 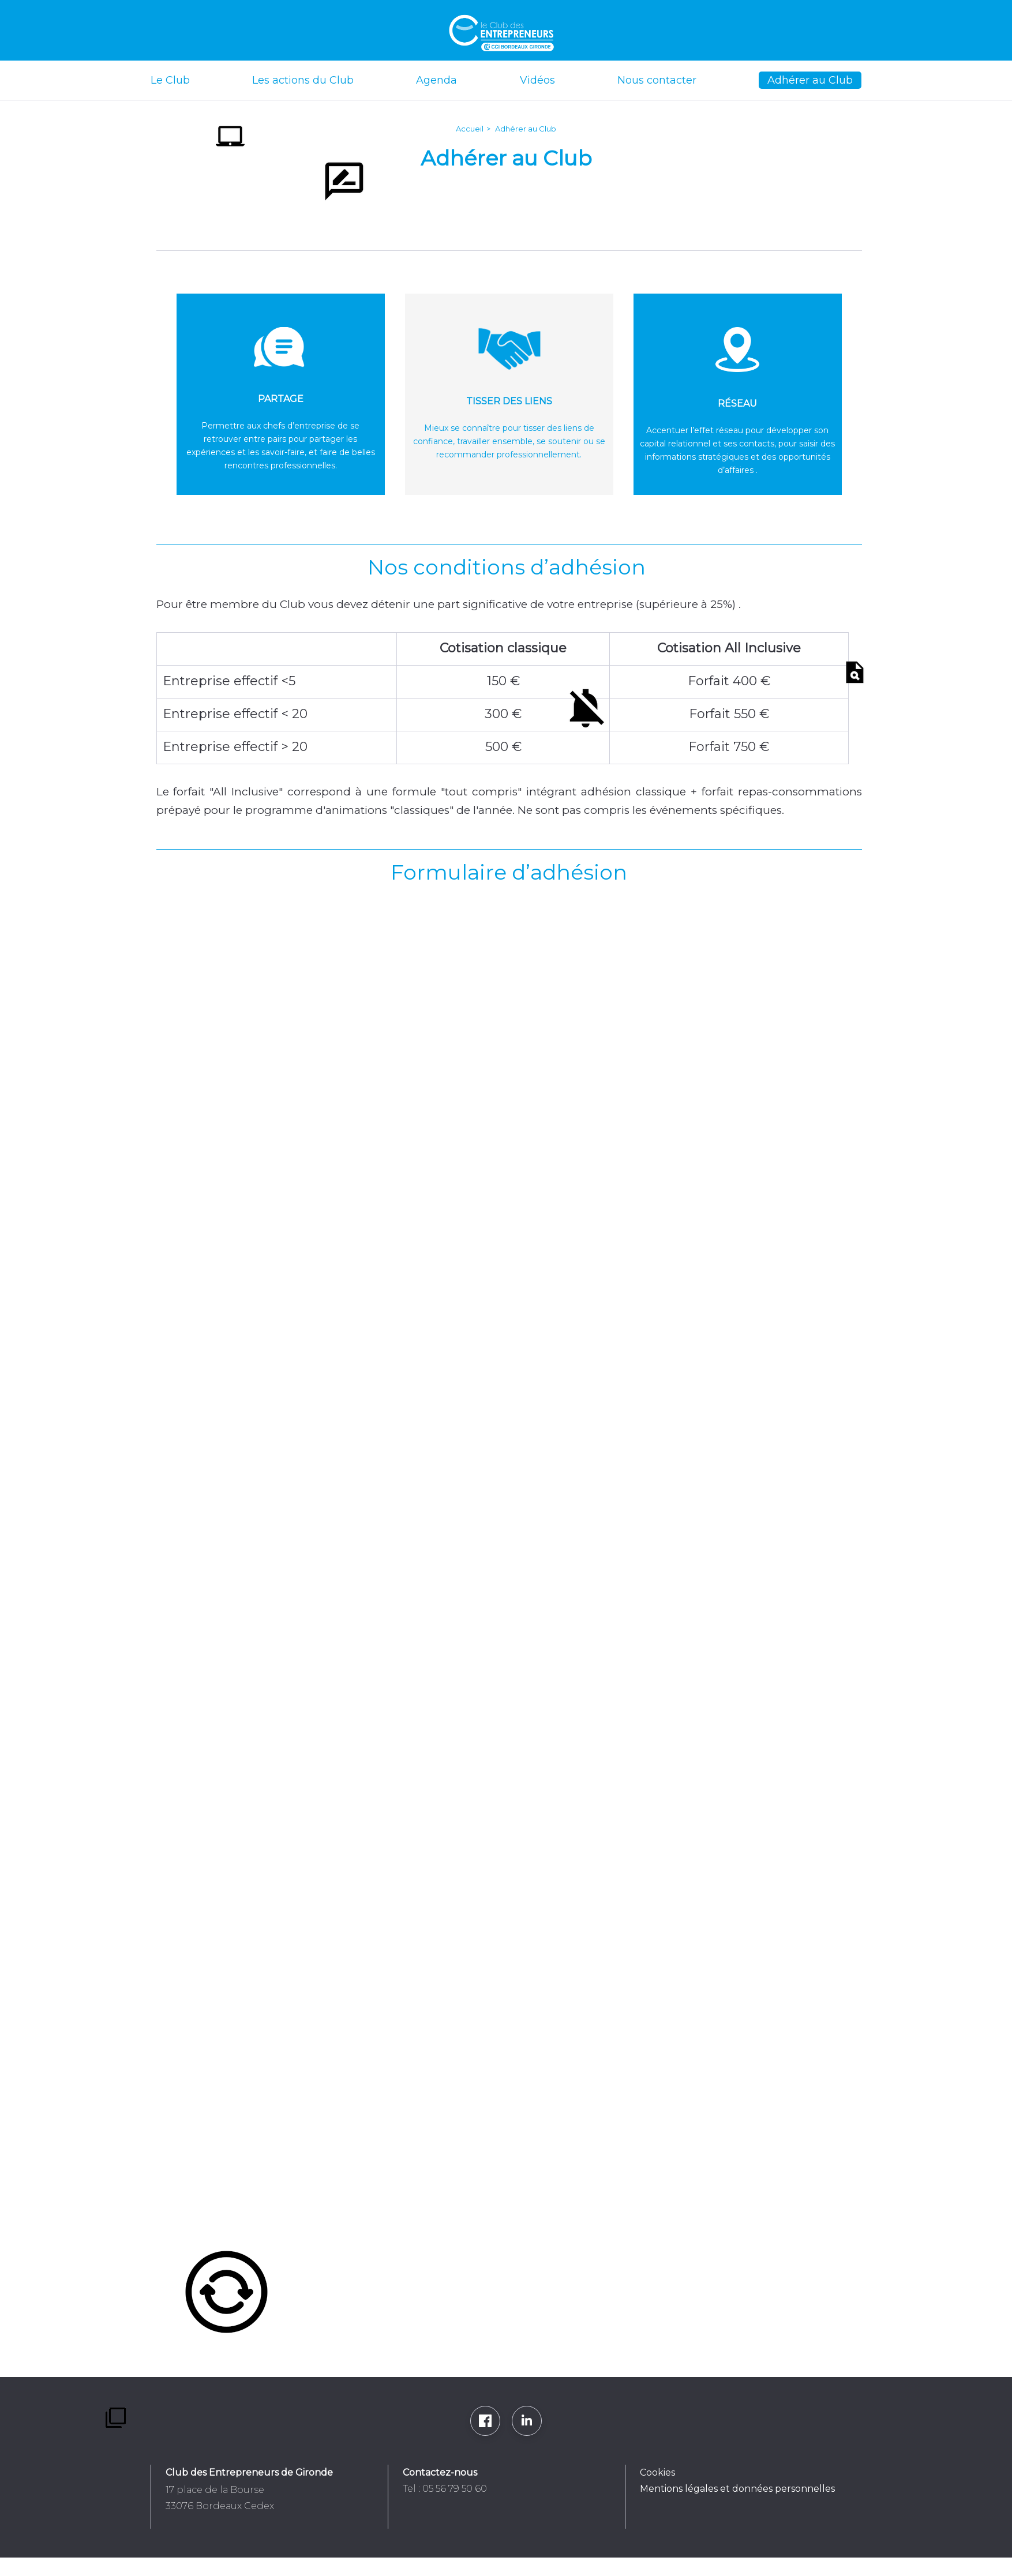 What do you see at coordinates (115, 2417) in the screenshot?
I see `view multiple layers or stacked items` at bounding box center [115, 2417].